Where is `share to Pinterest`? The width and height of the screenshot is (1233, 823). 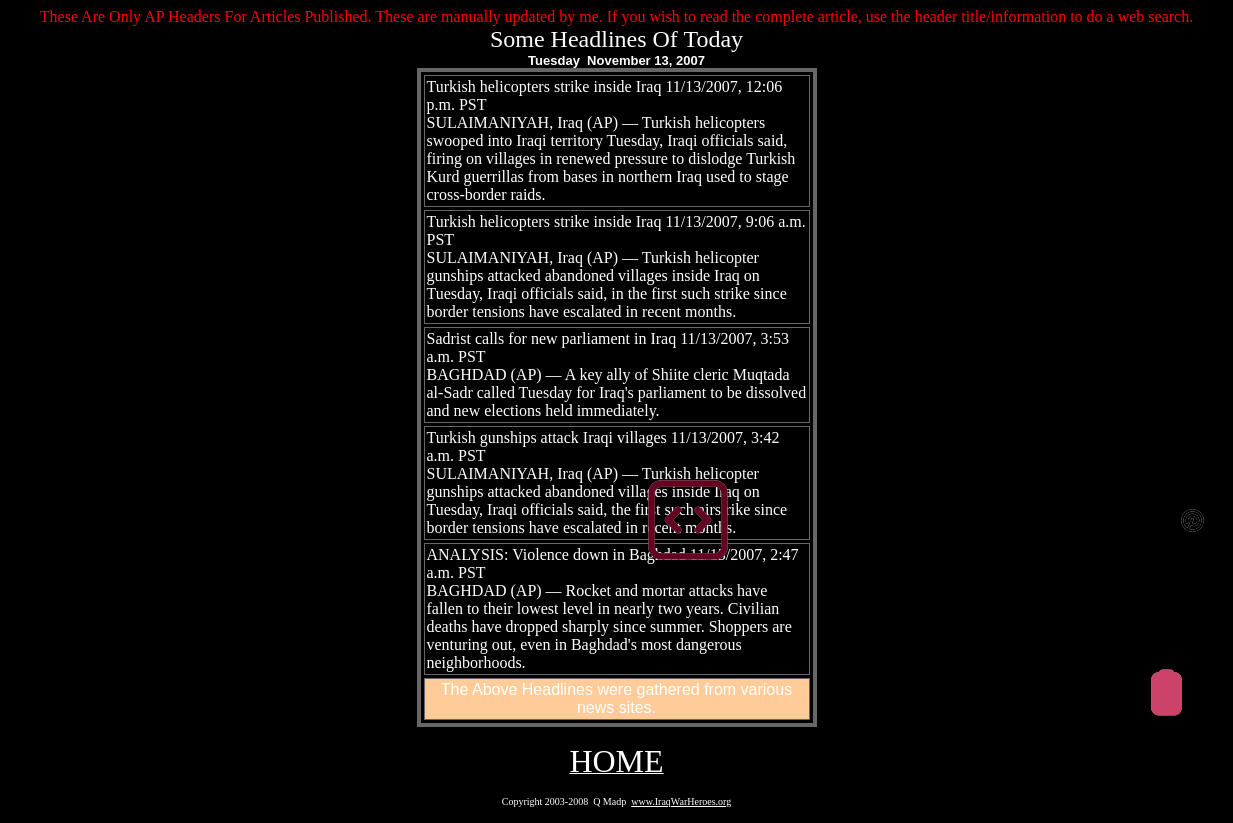 share to Pinterest is located at coordinates (1192, 520).